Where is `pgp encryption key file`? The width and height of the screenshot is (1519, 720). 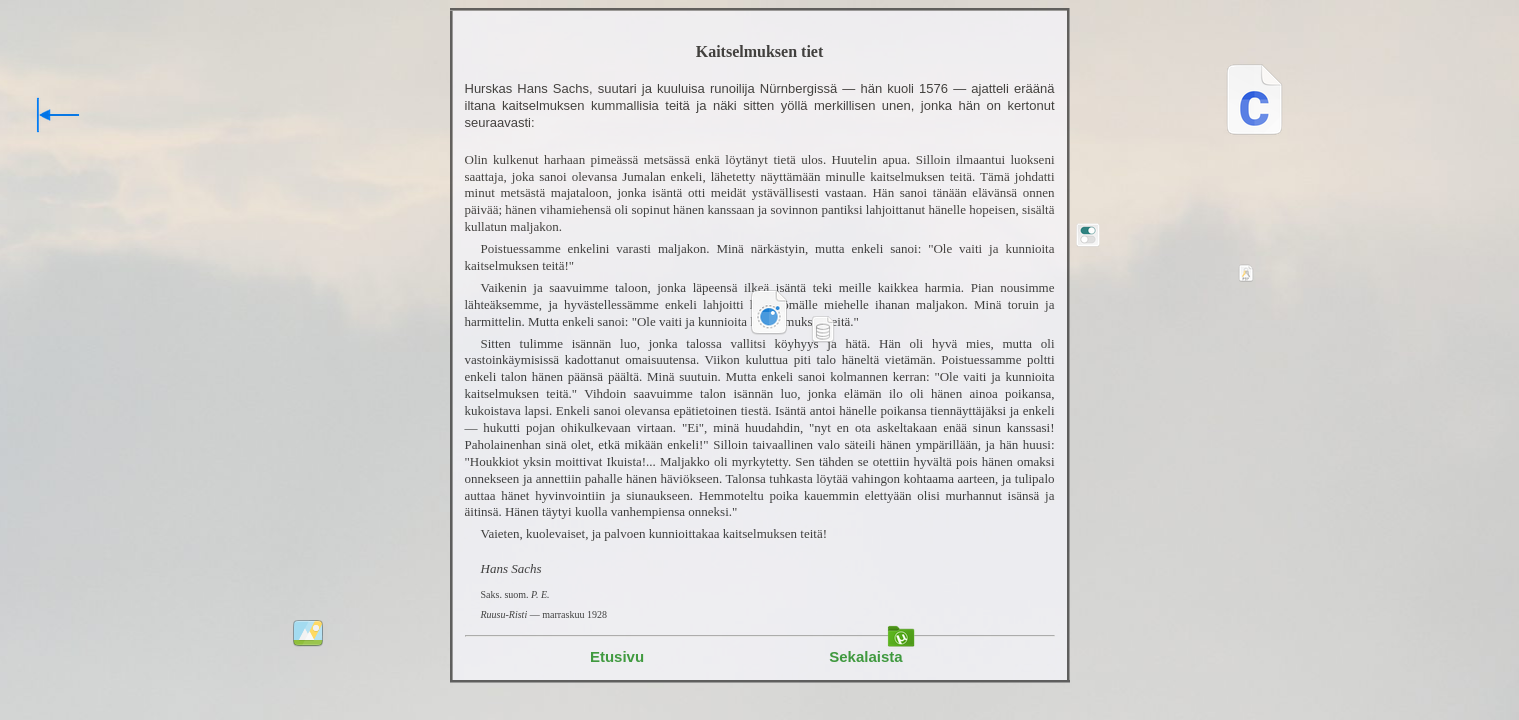
pgp encryption key file is located at coordinates (1246, 273).